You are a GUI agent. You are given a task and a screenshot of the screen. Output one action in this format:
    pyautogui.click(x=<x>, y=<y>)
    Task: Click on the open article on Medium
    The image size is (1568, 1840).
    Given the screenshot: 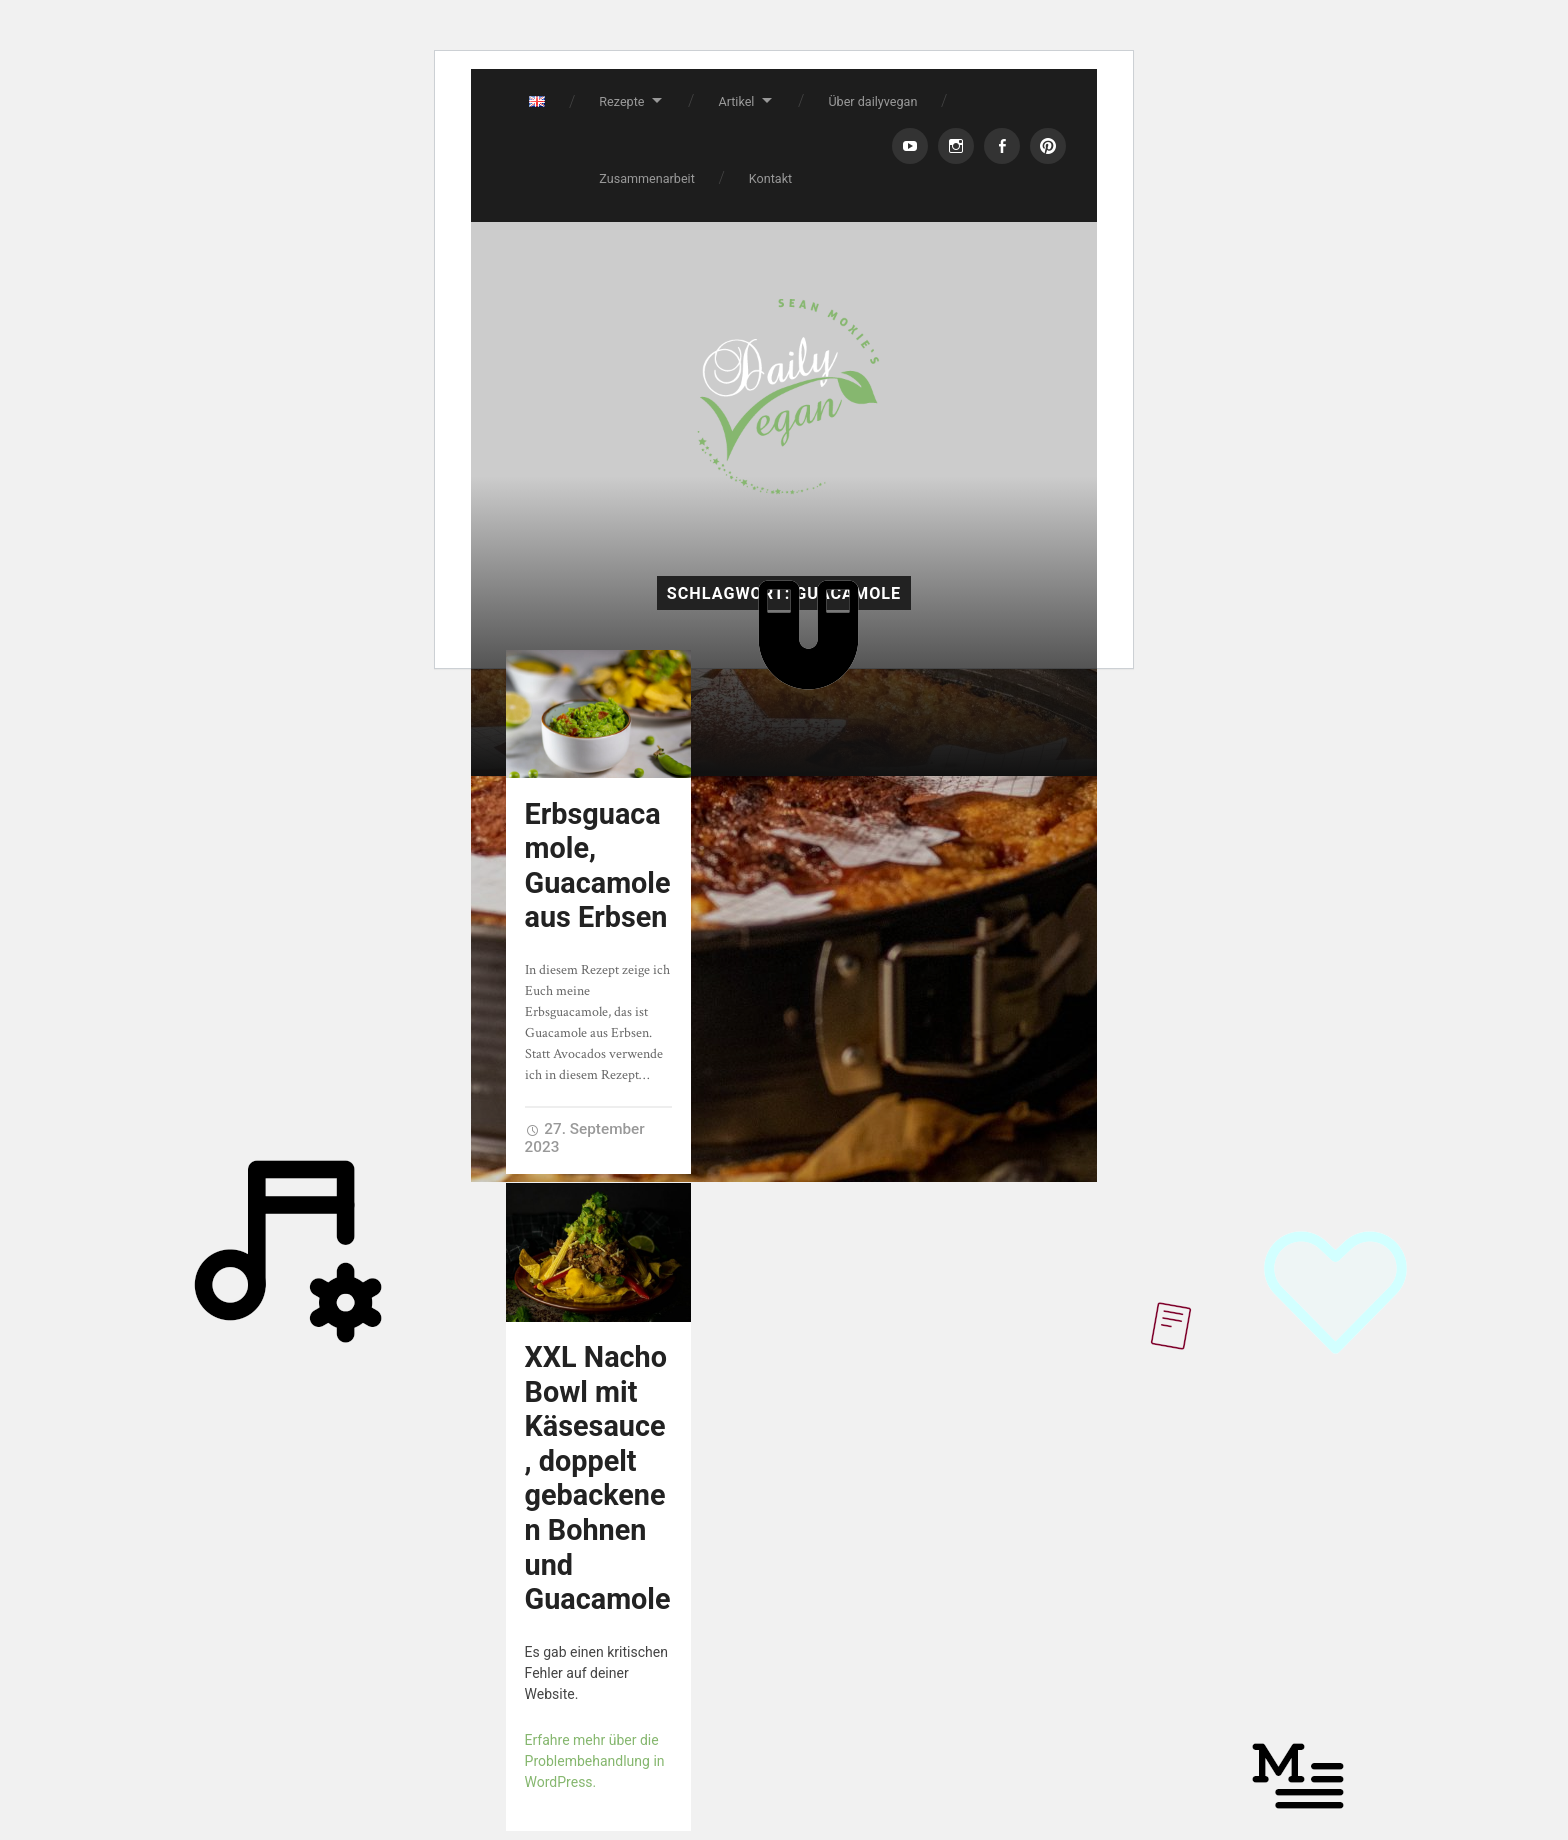 What is the action you would take?
    pyautogui.click(x=1298, y=1776)
    